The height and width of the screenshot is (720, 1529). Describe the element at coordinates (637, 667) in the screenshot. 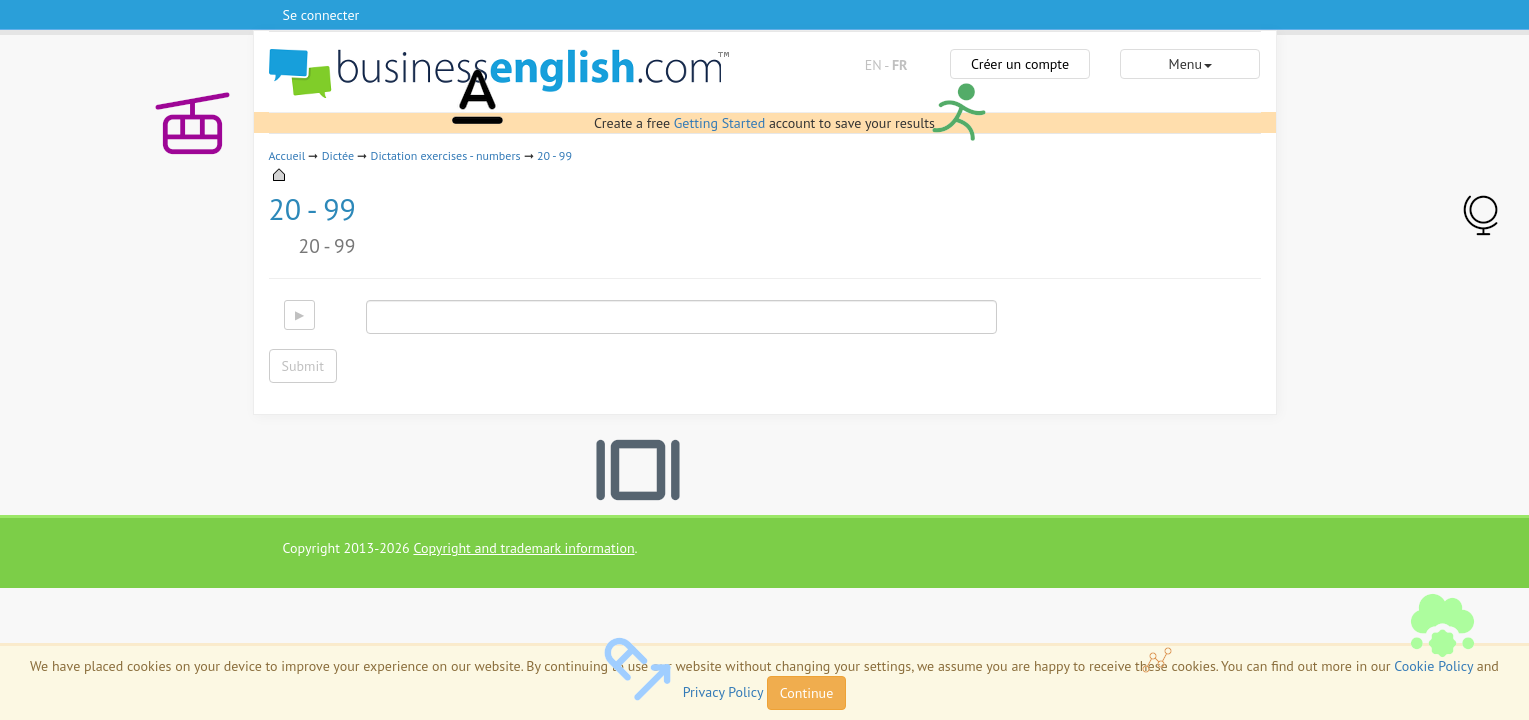

I see `change text orientation or direction` at that location.